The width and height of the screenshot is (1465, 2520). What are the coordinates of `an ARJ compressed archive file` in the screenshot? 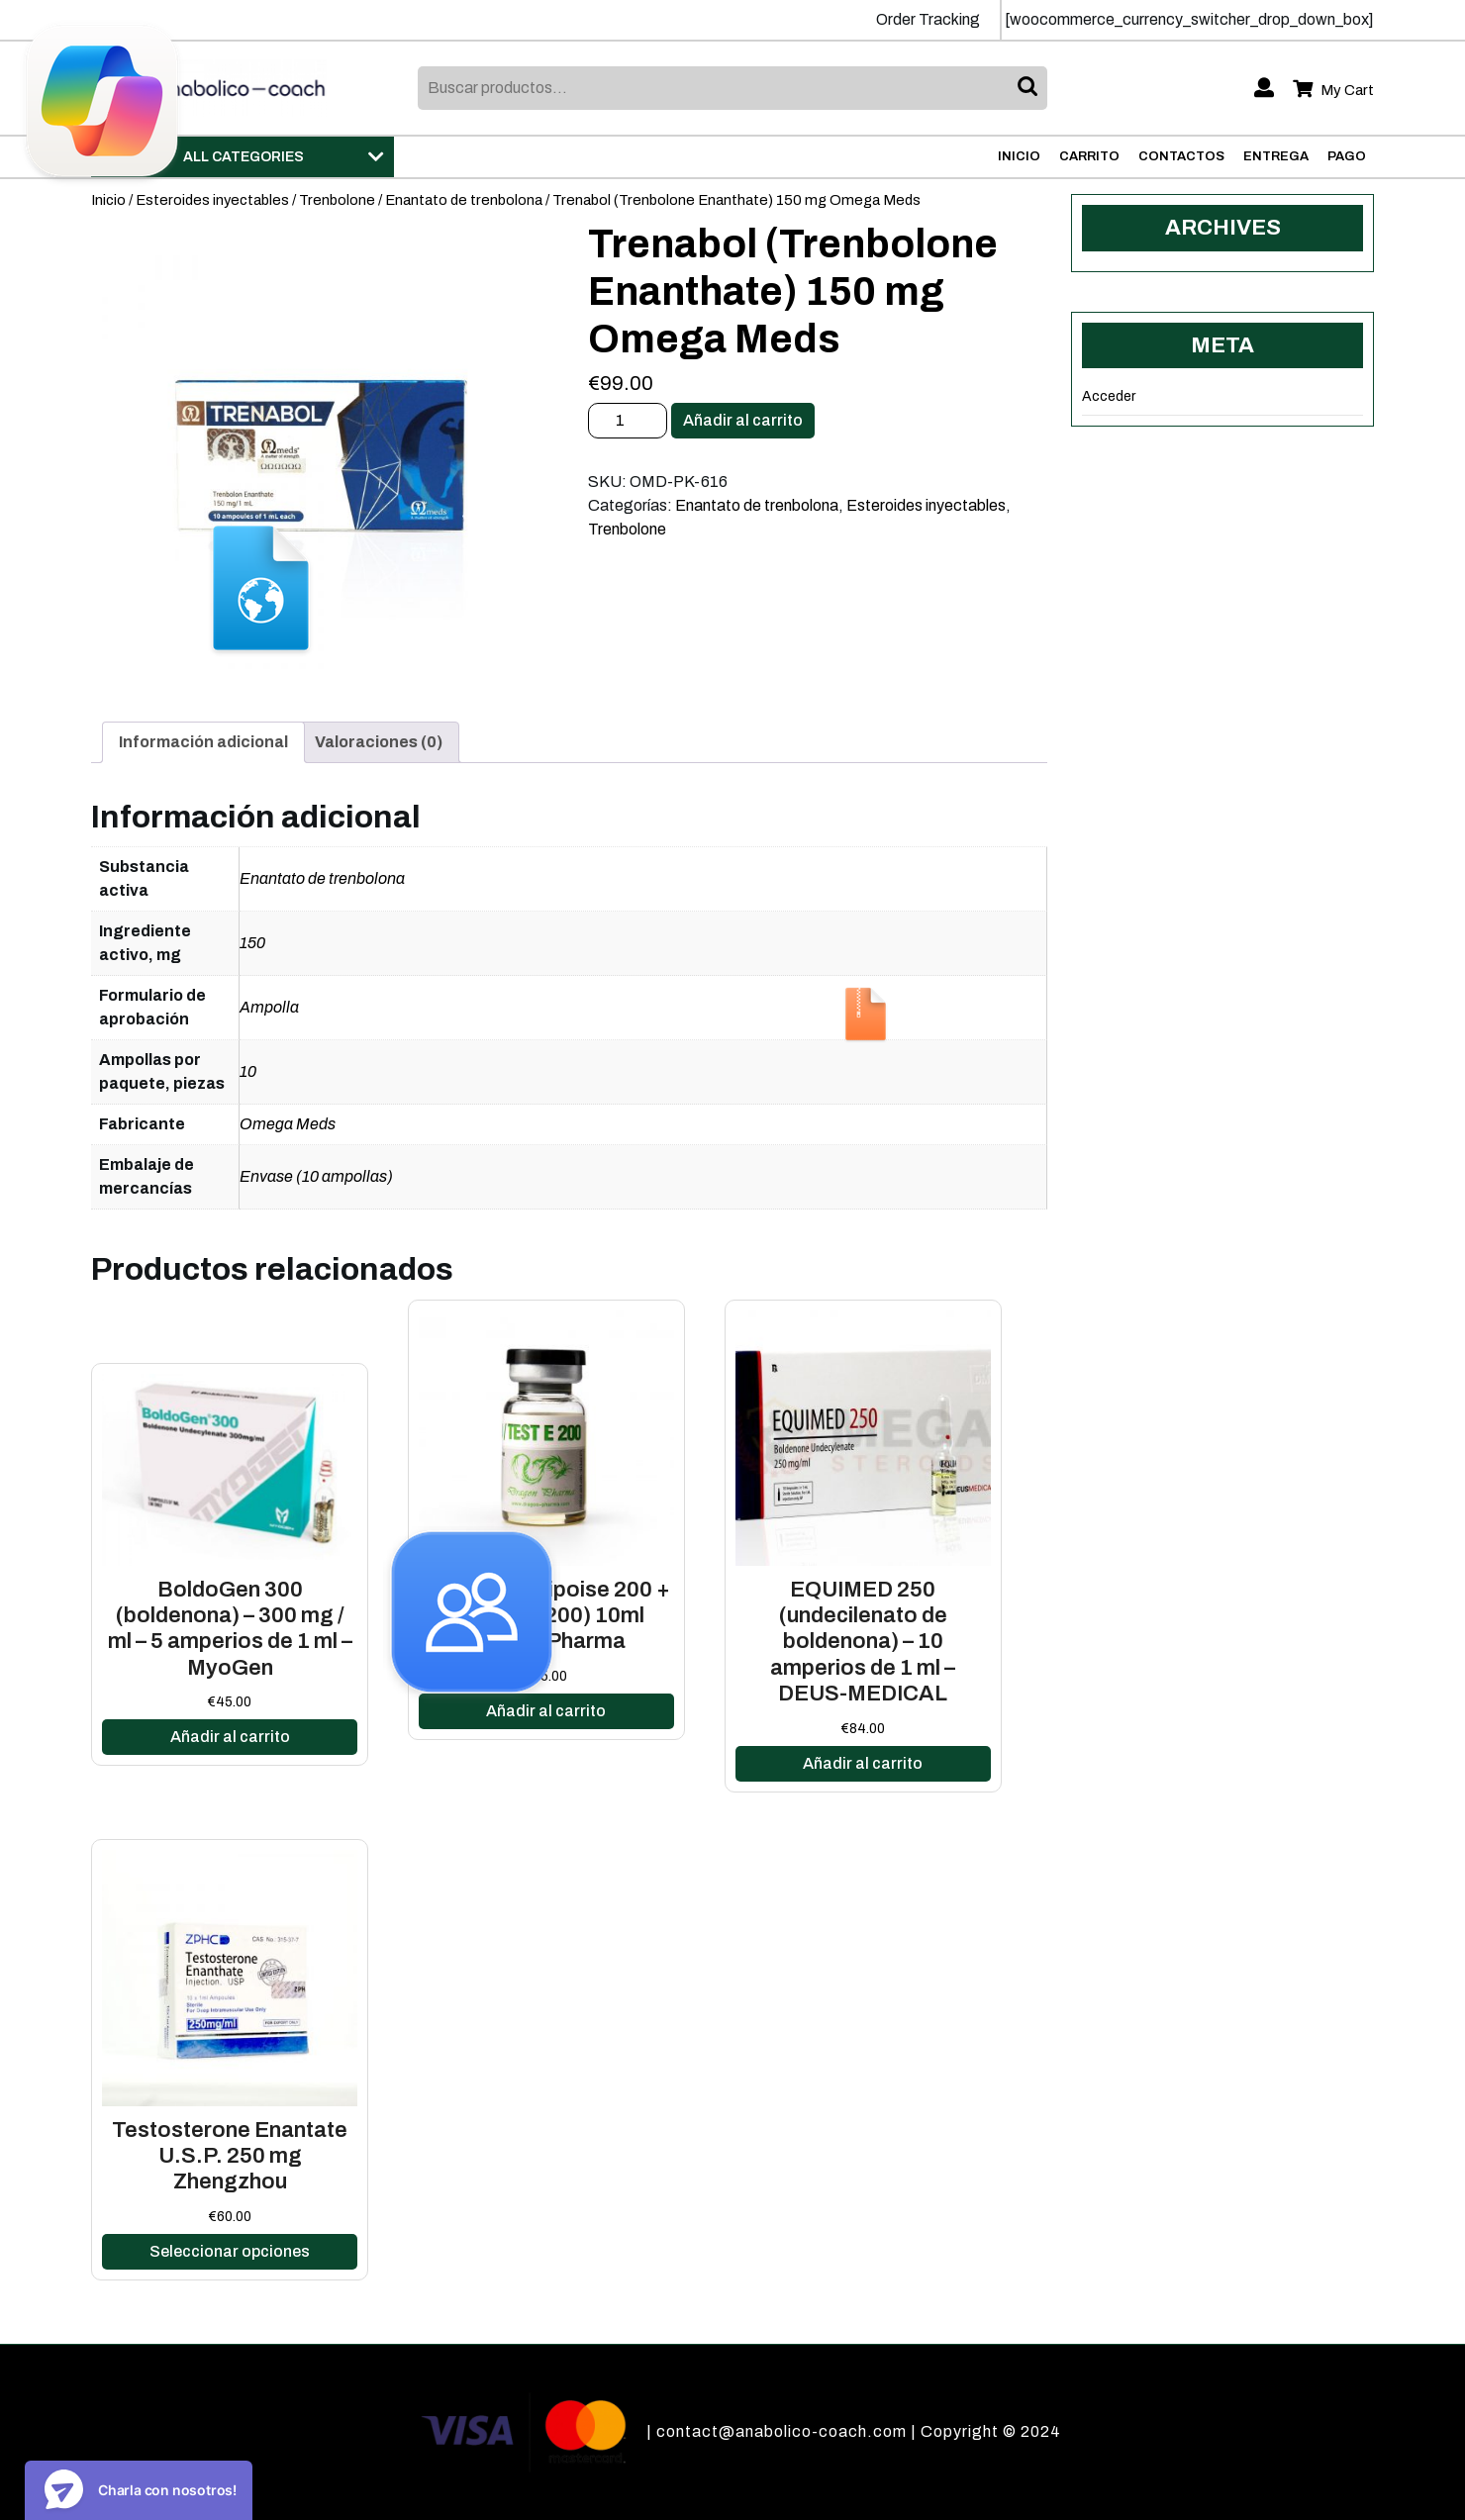 It's located at (865, 1015).